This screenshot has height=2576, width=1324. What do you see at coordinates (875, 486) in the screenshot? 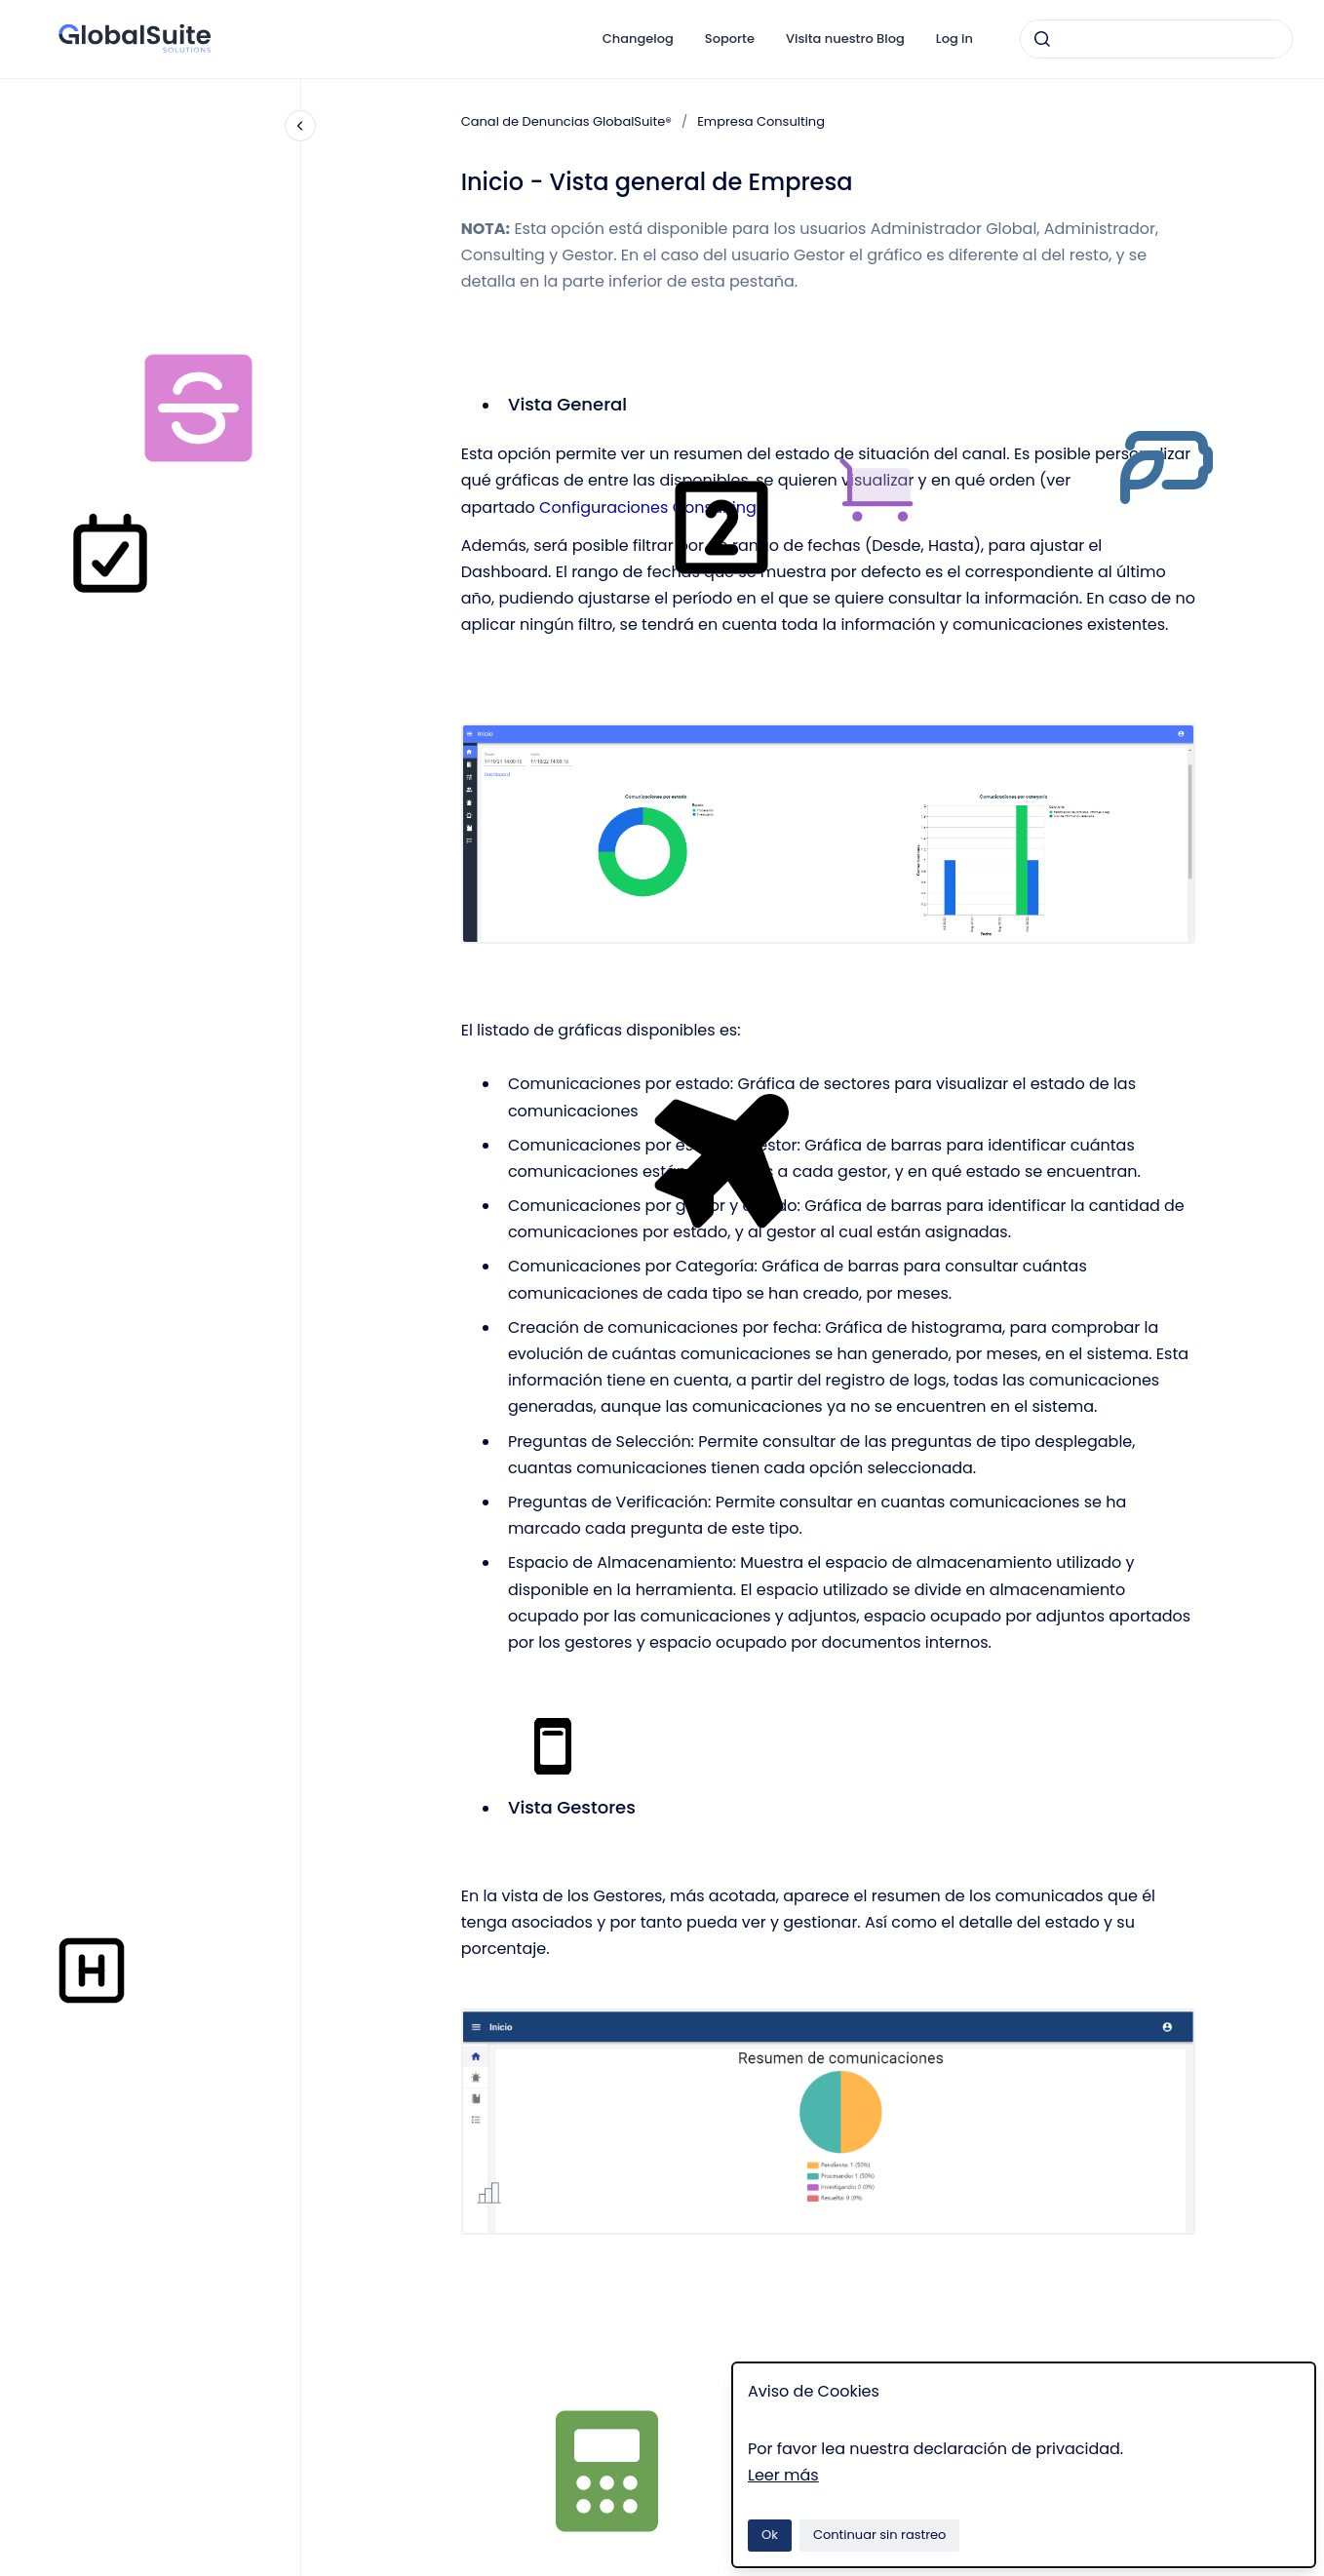
I see `view your shopping cart` at bounding box center [875, 486].